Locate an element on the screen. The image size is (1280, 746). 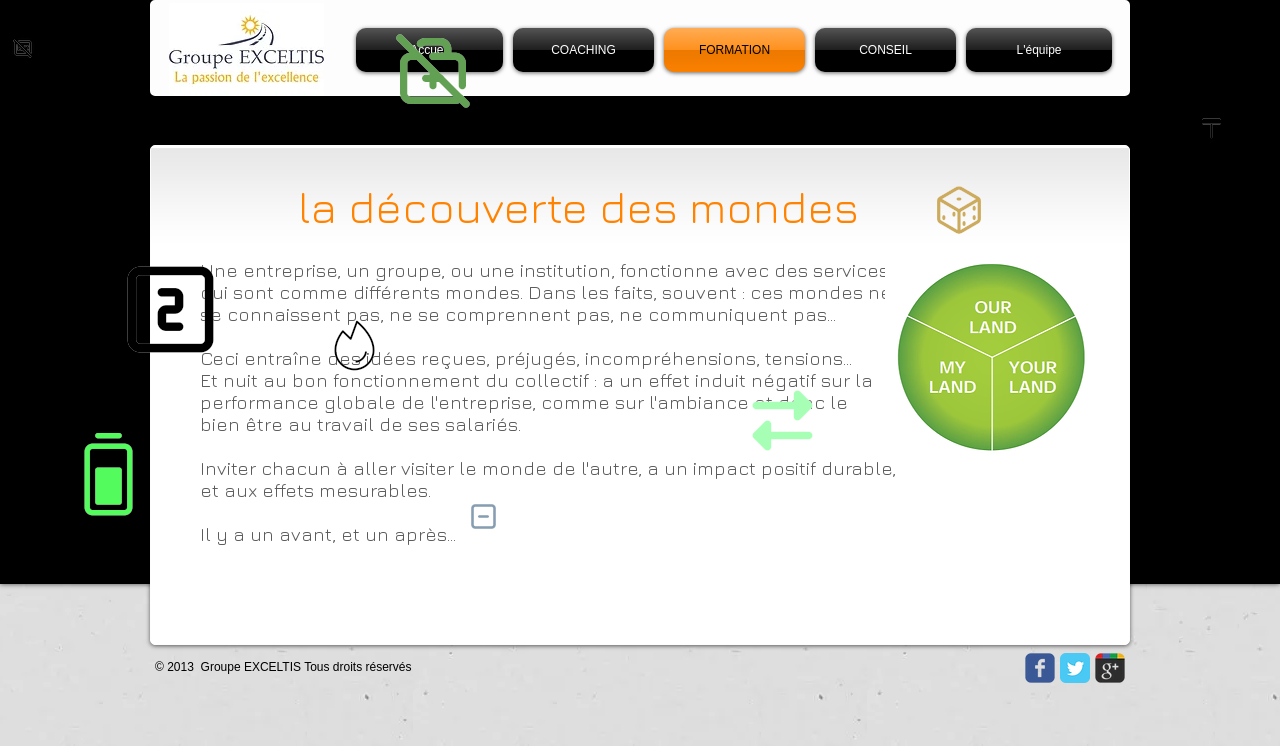
indicates kazakhstani tenge currency is located at coordinates (1211, 127).